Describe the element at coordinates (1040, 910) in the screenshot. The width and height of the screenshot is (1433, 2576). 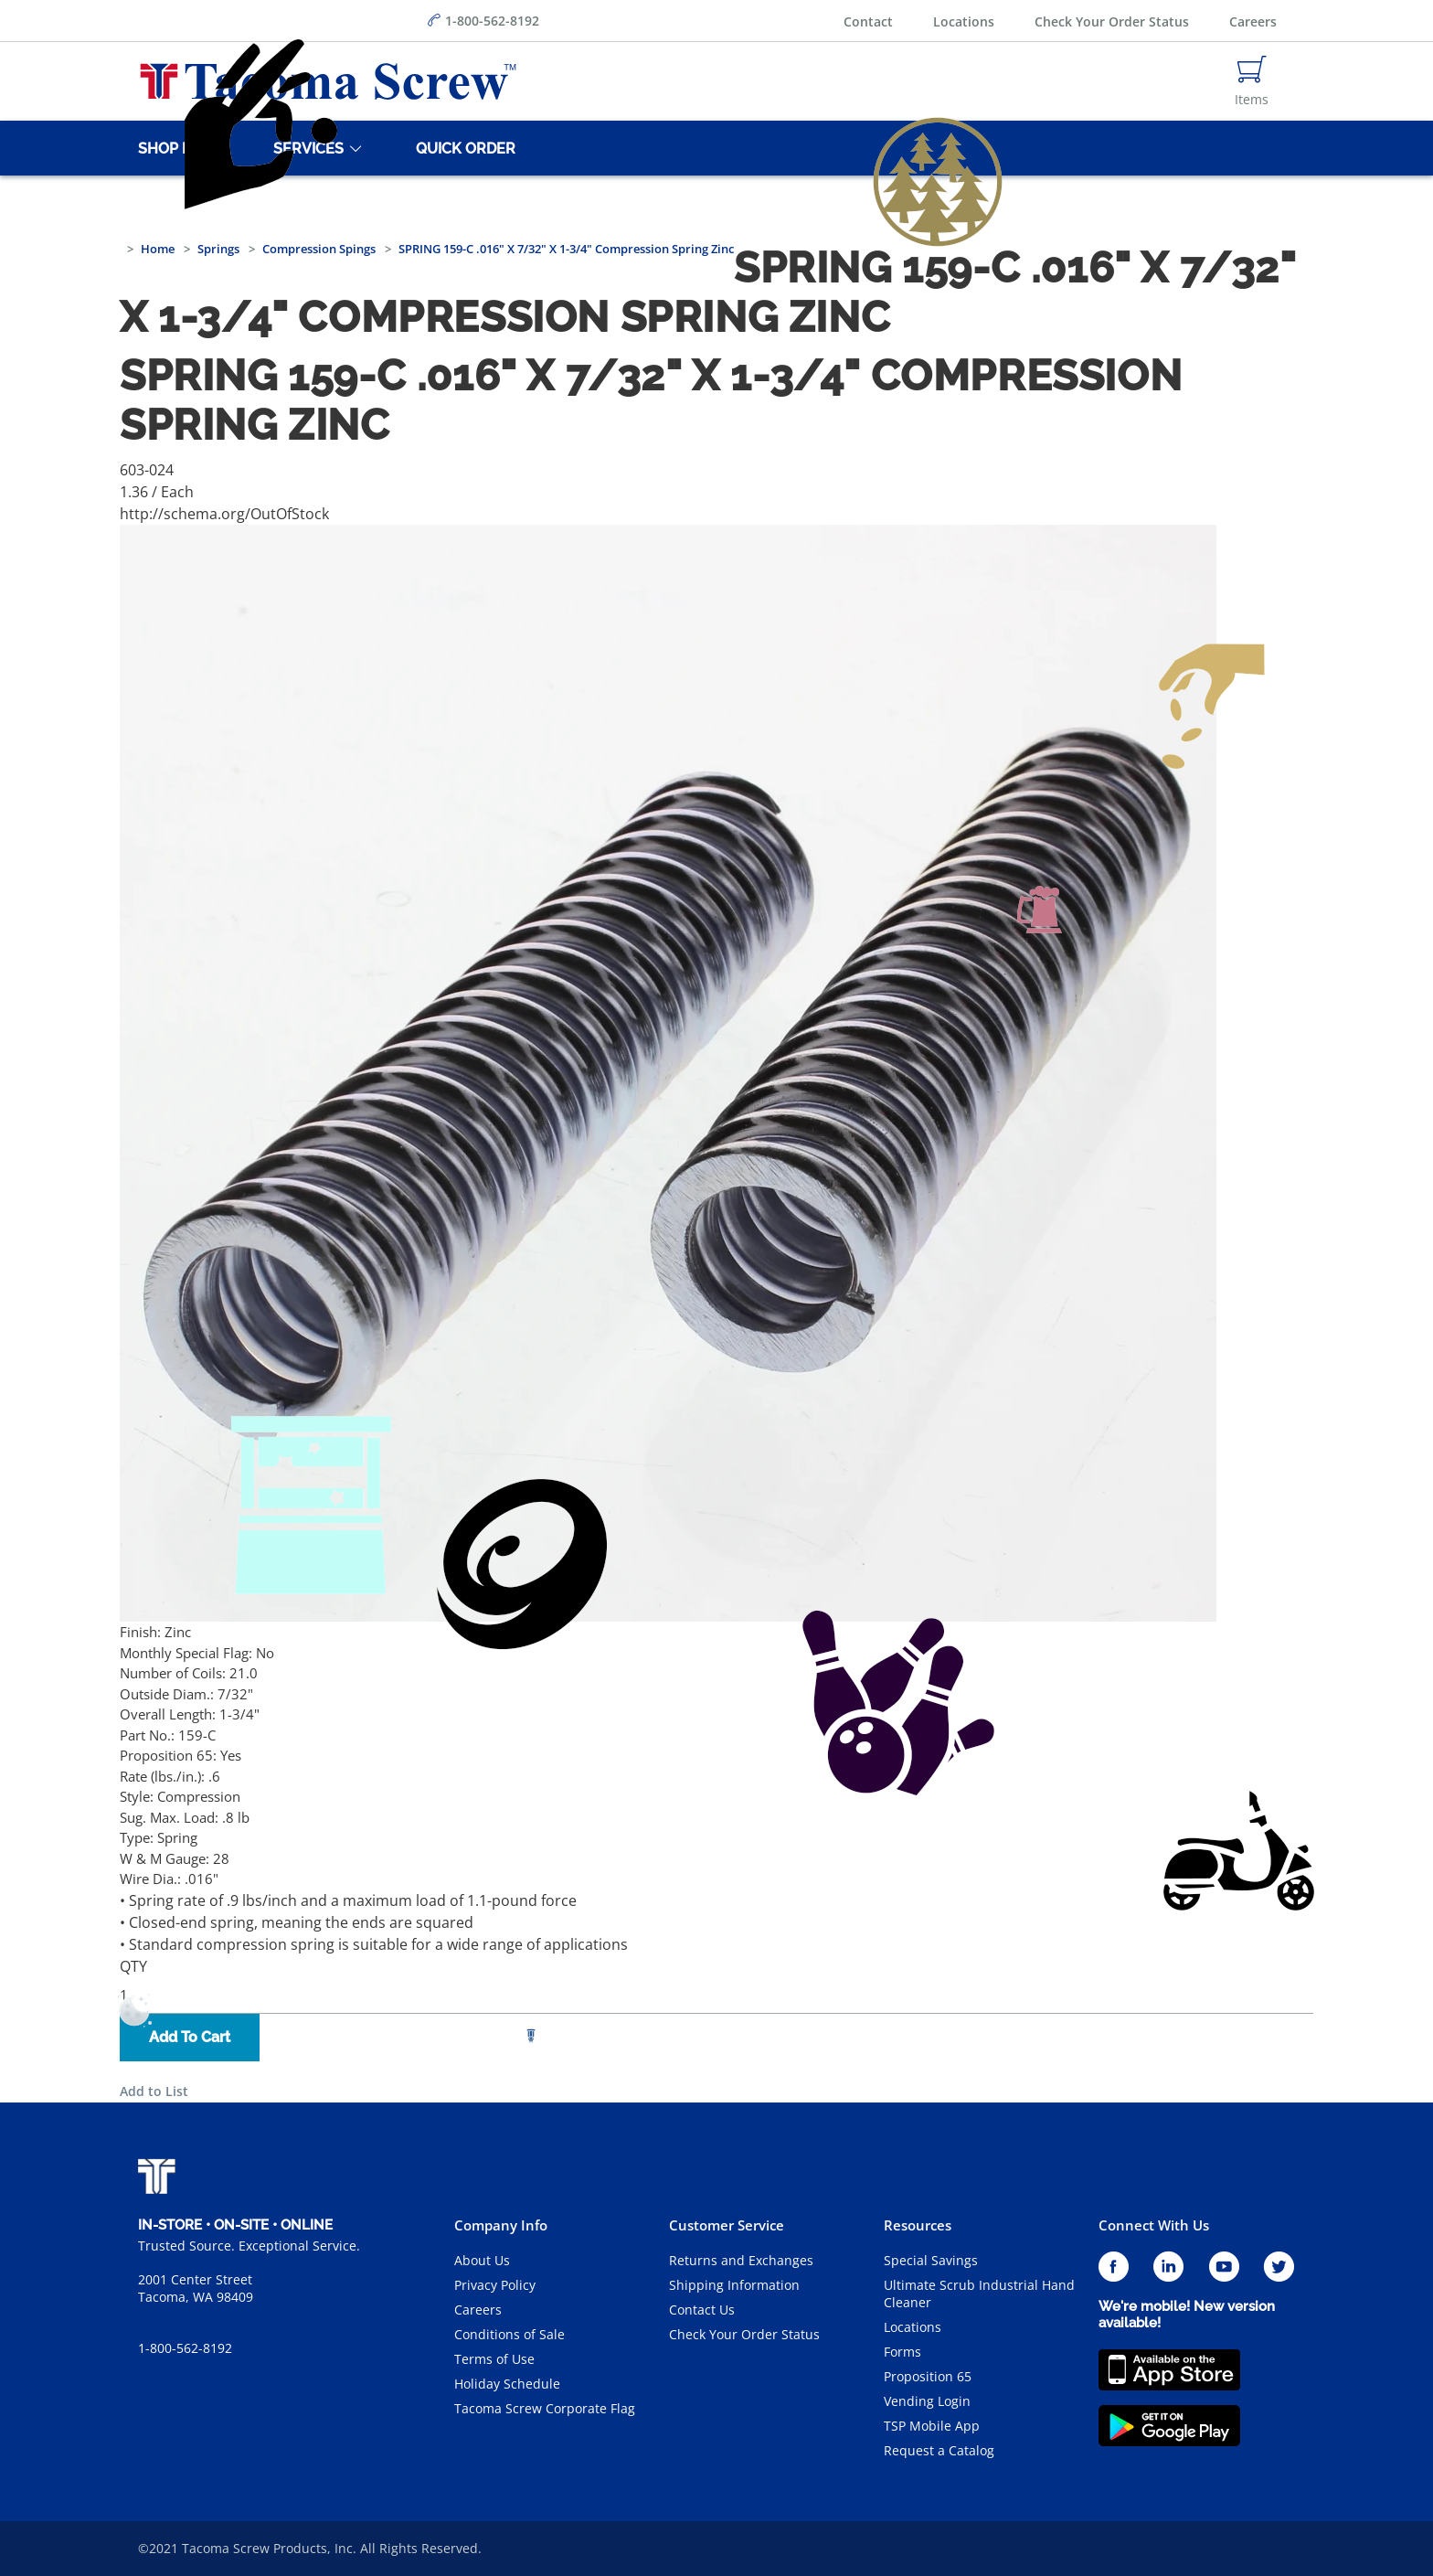
I see `access a tavern or pub location in-game` at that location.